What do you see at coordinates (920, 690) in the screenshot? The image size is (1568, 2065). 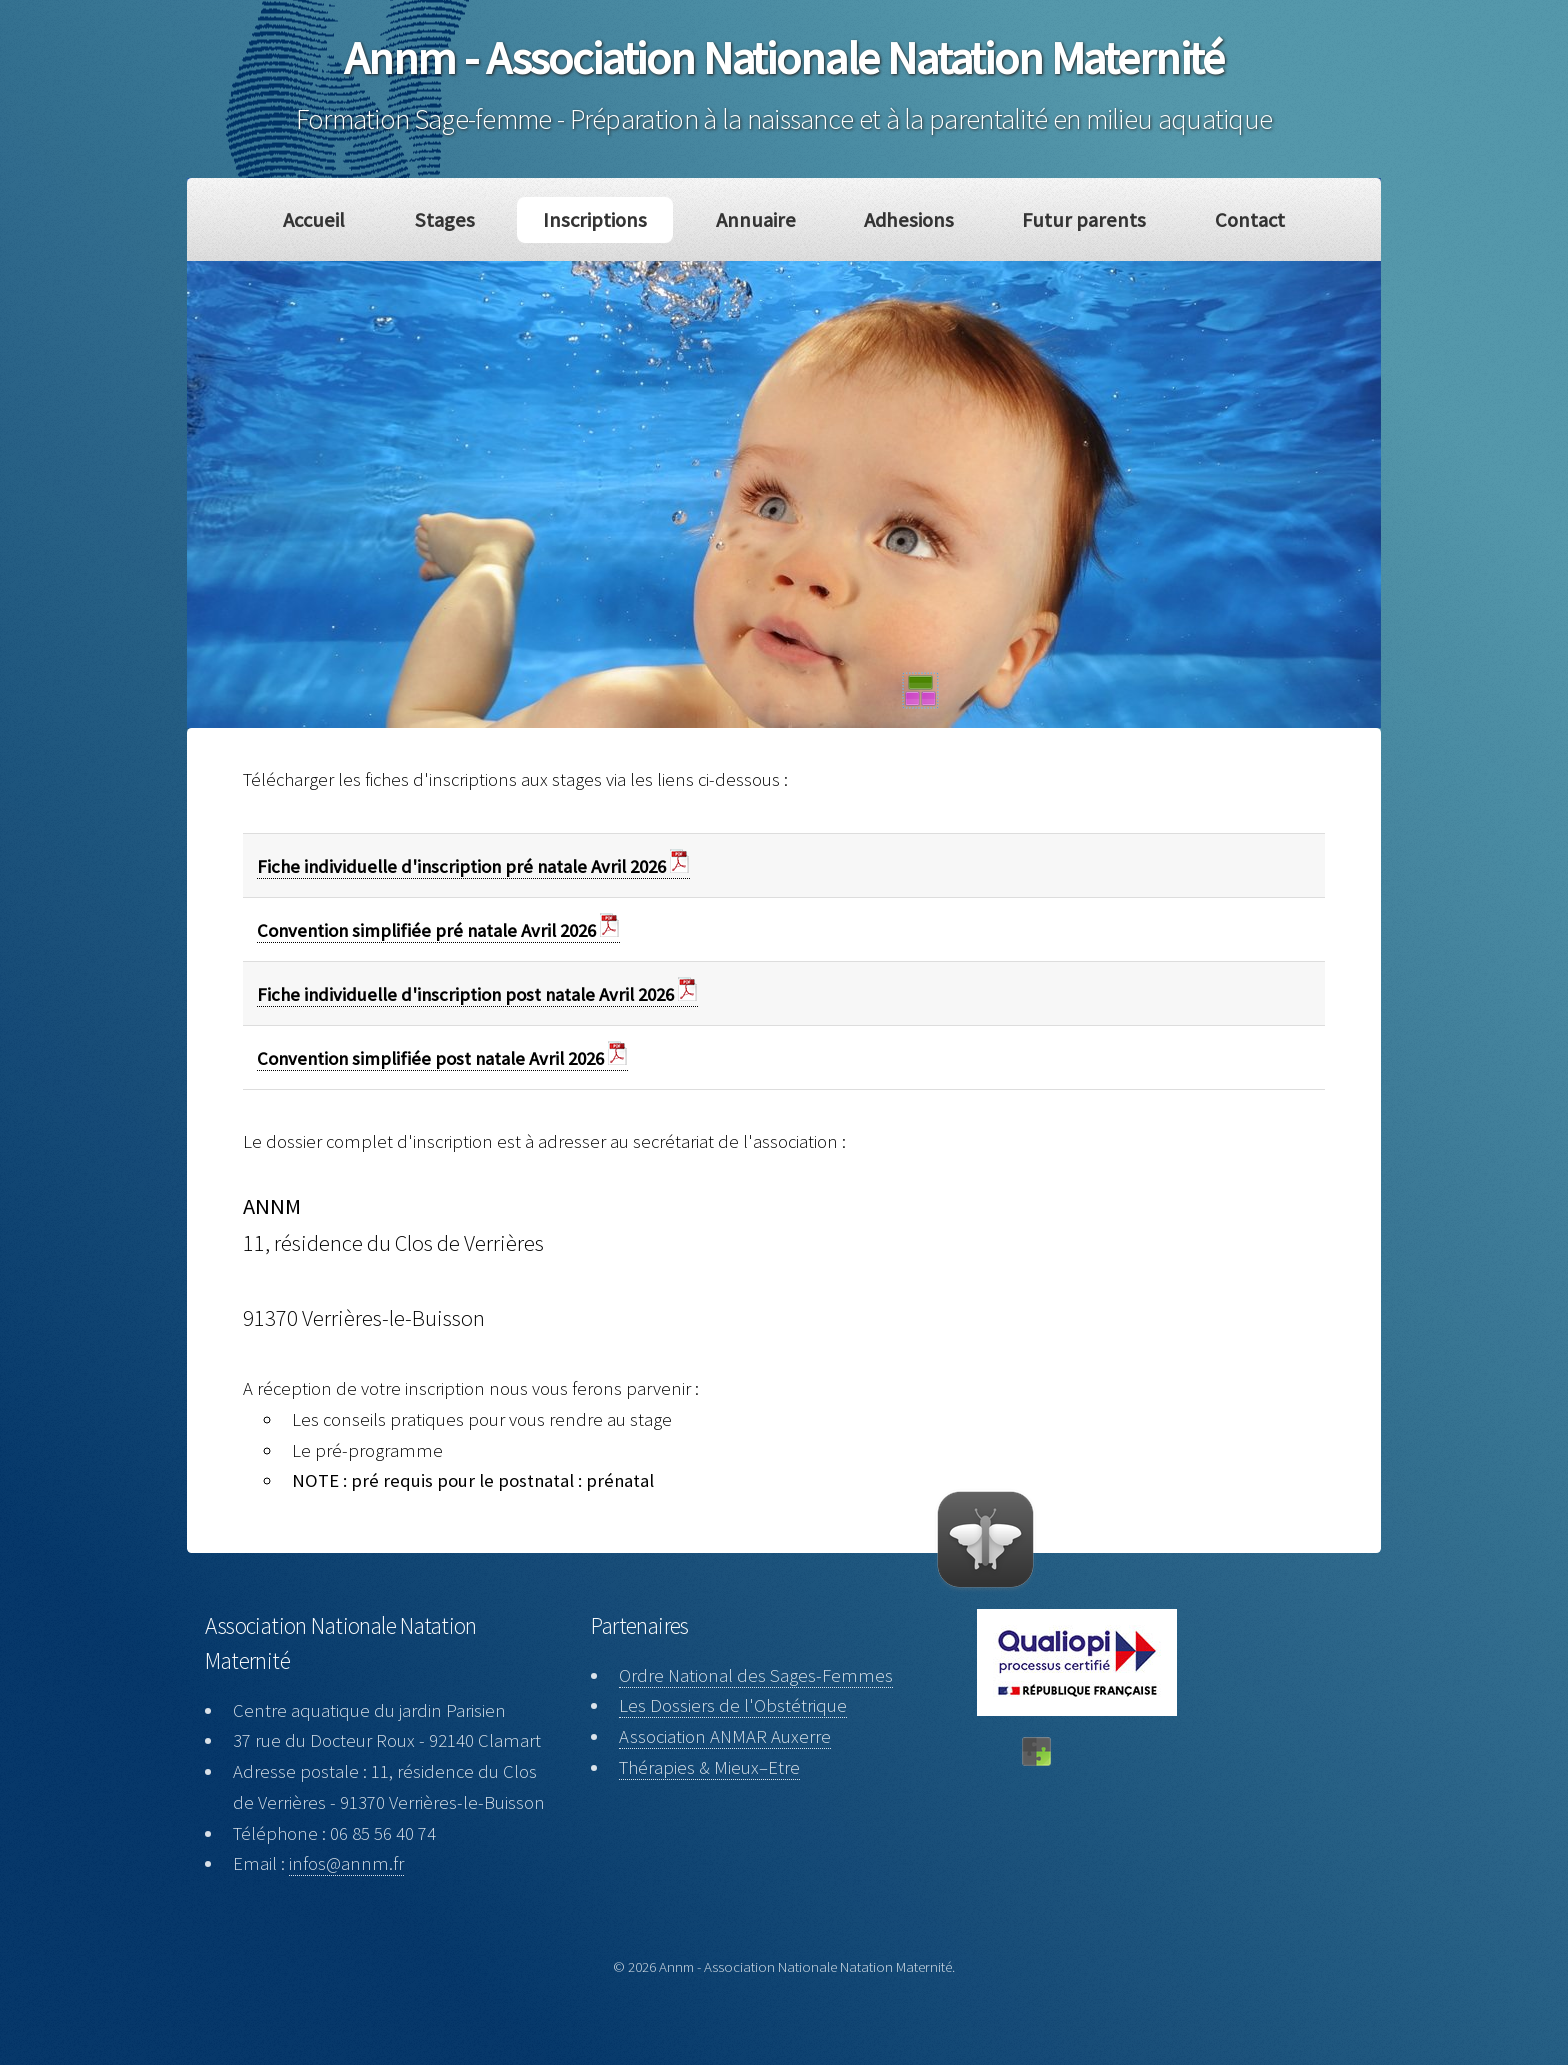 I see `select all items in the current view` at bounding box center [920, 690].